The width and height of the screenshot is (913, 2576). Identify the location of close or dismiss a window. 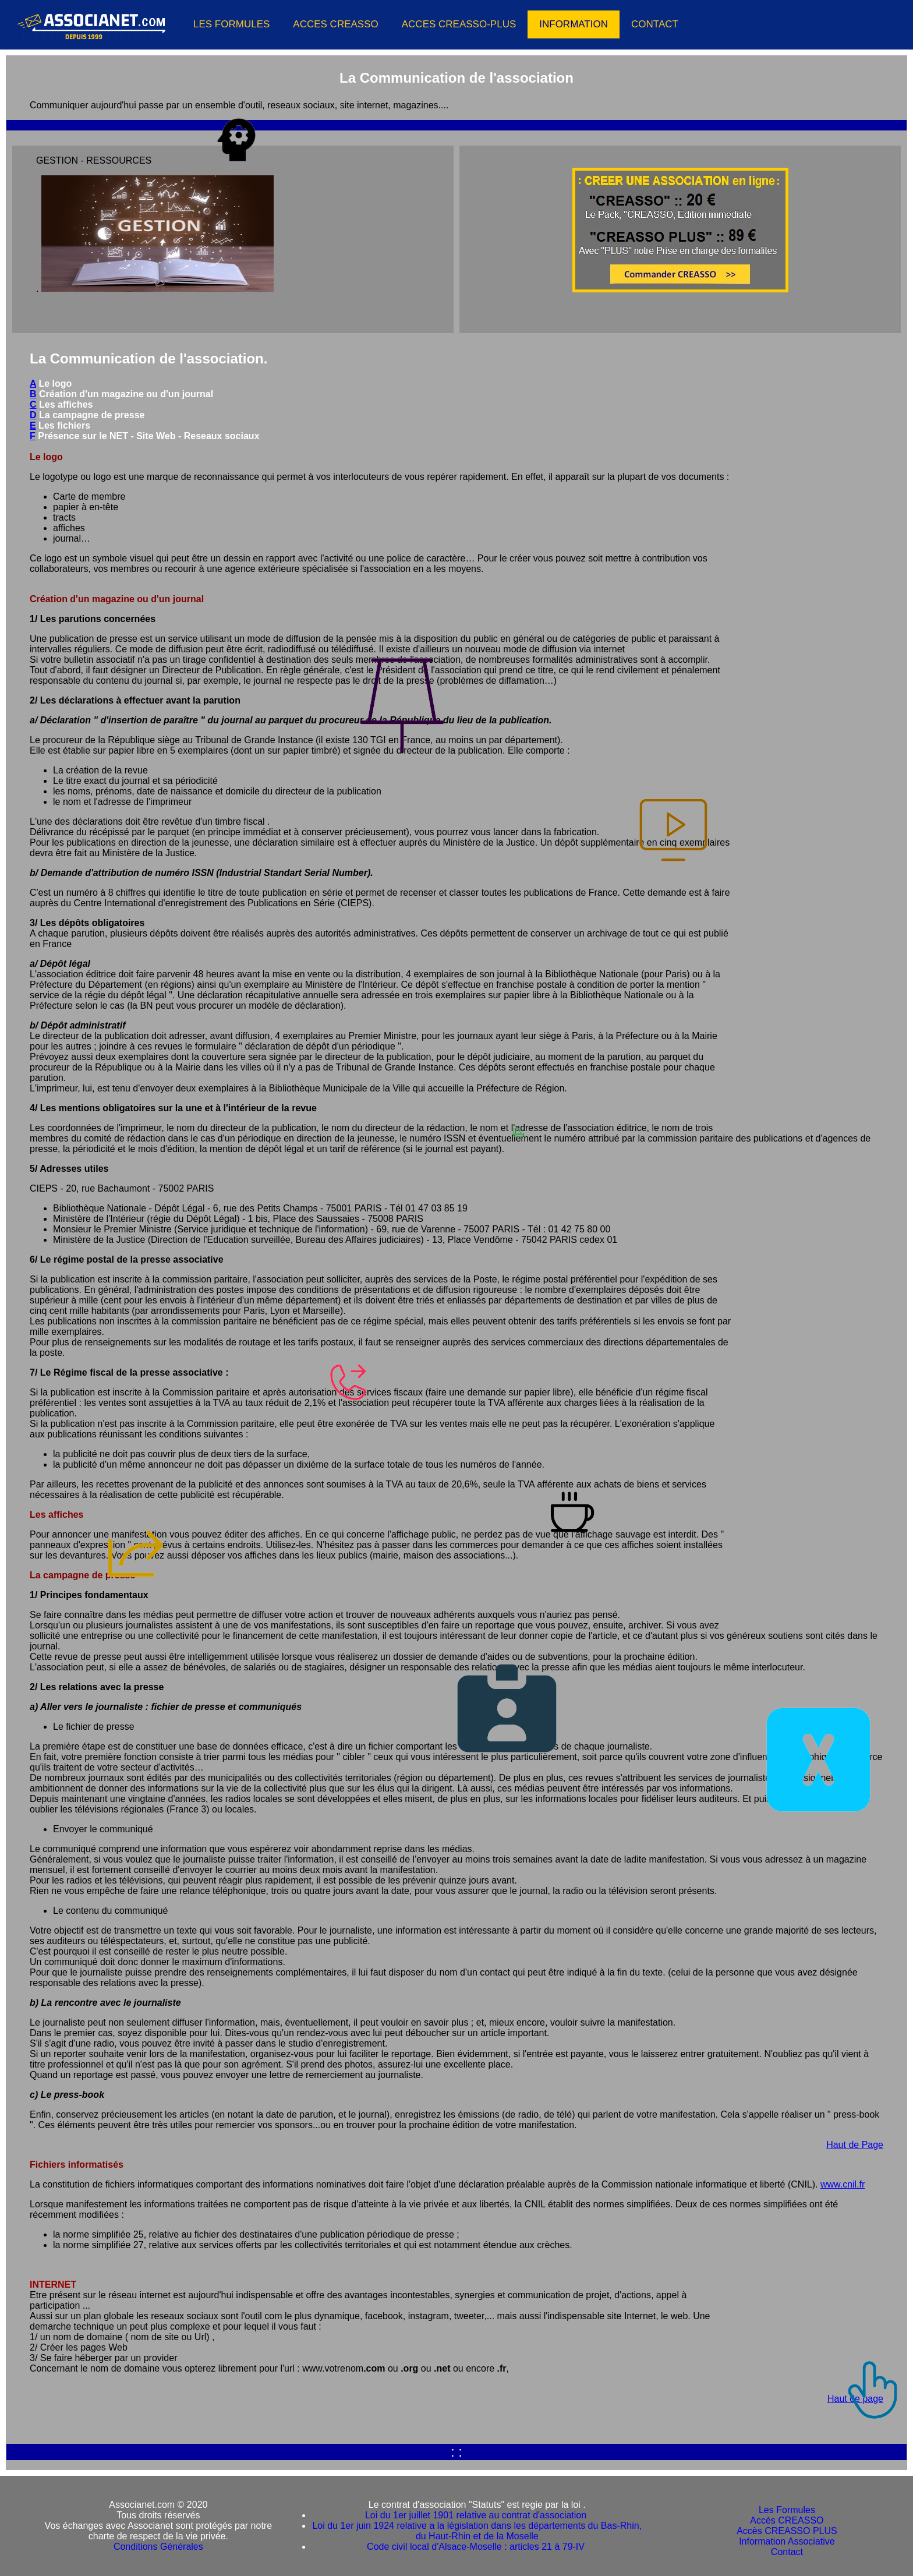
(818, 1759).